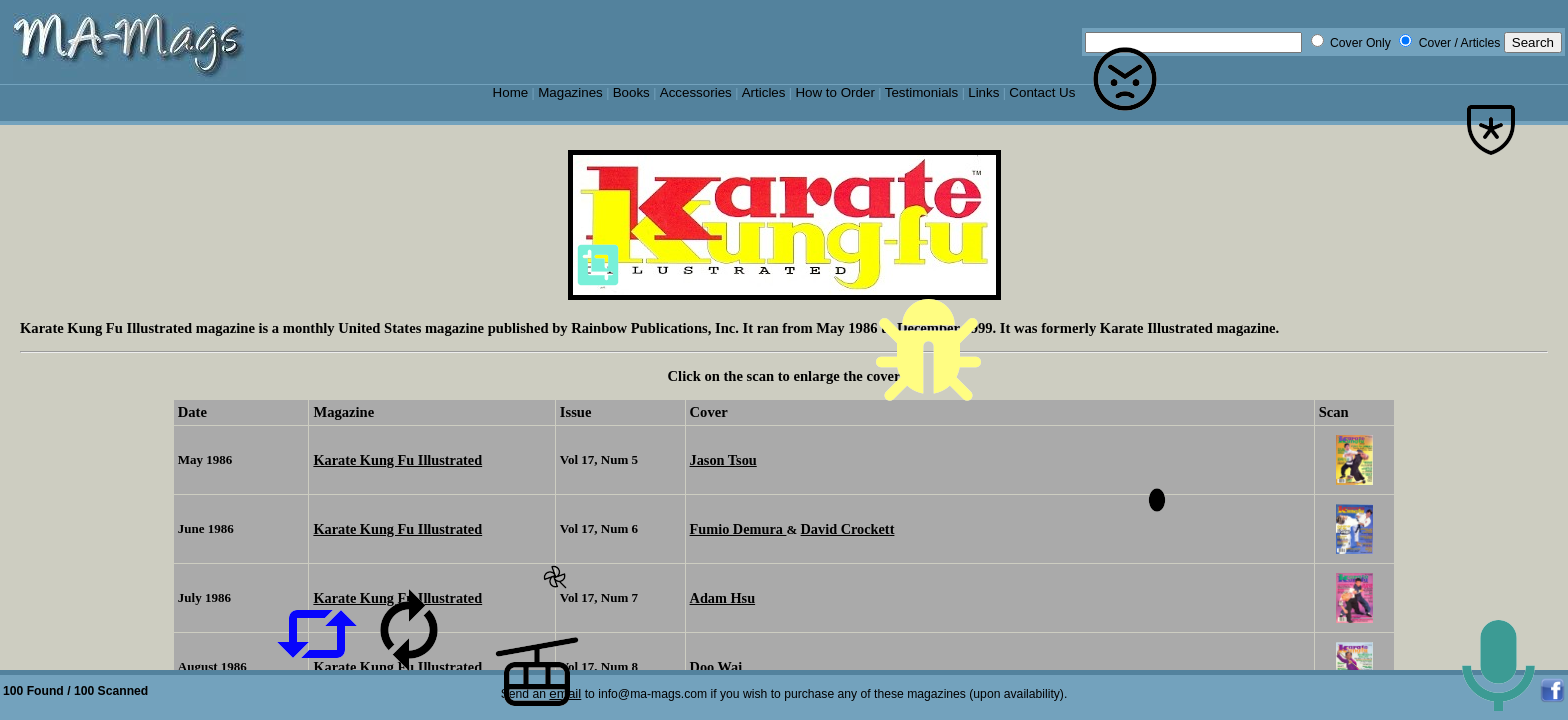  What do you see at coordinates (1157, 500) in the screenshot?
I see `indicates a filled or selected state` at bounding box center [1157, 500].